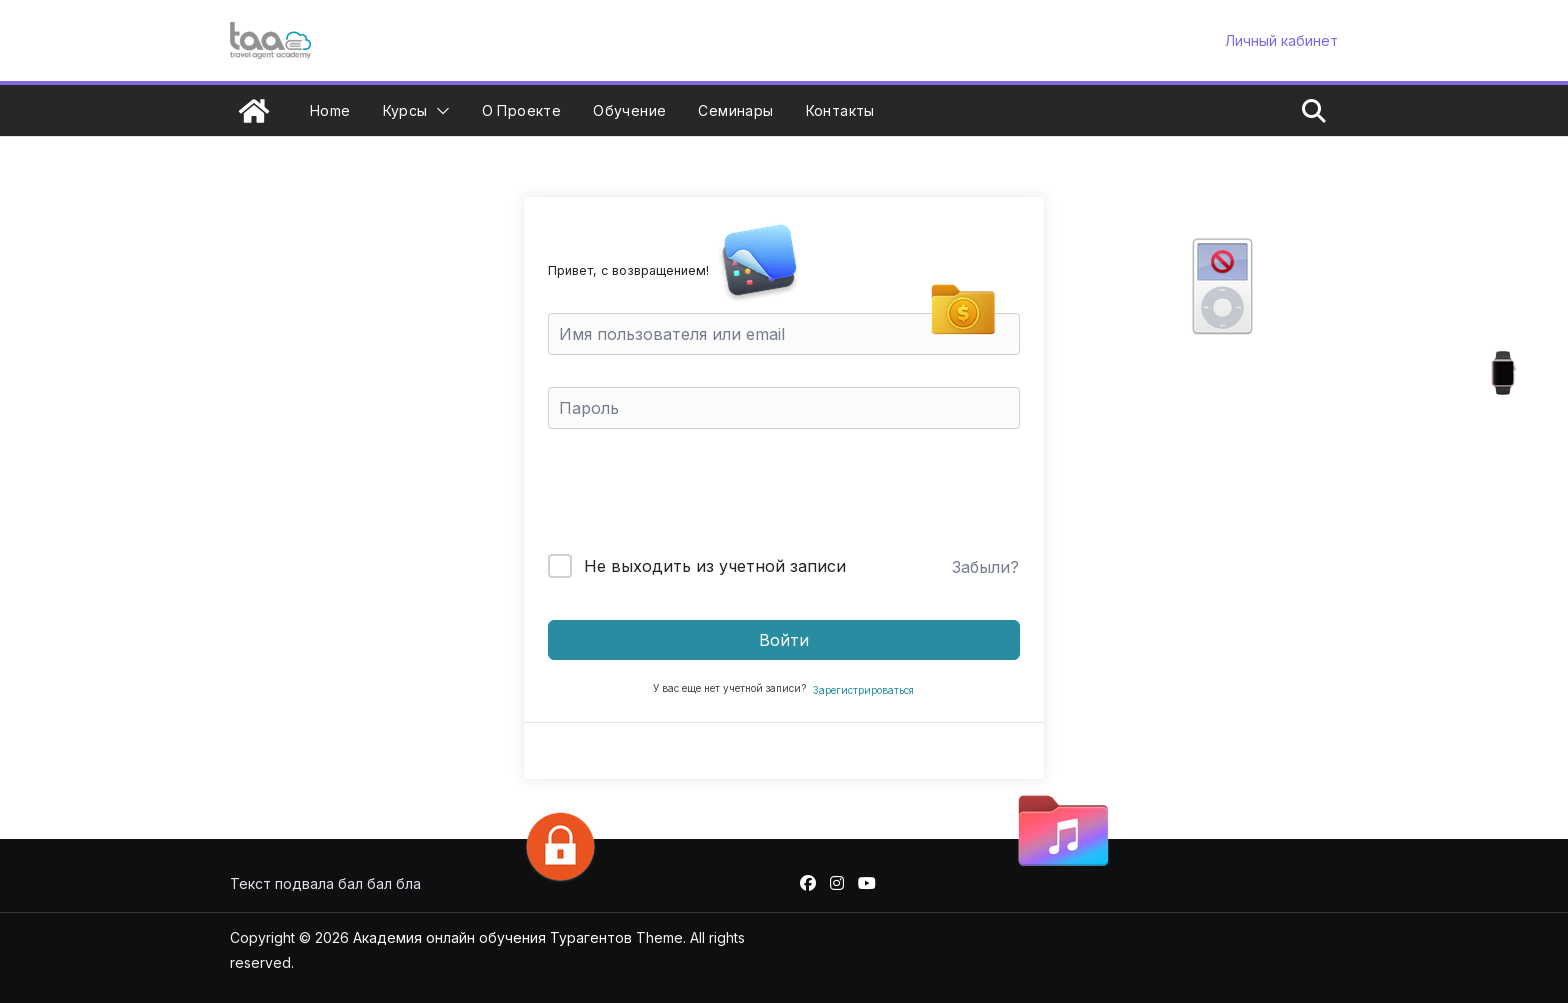 Image resolution: width=1568 pixels, height=1003 pixels. I want to click on access screen lock or security settings, so click(560, 846).